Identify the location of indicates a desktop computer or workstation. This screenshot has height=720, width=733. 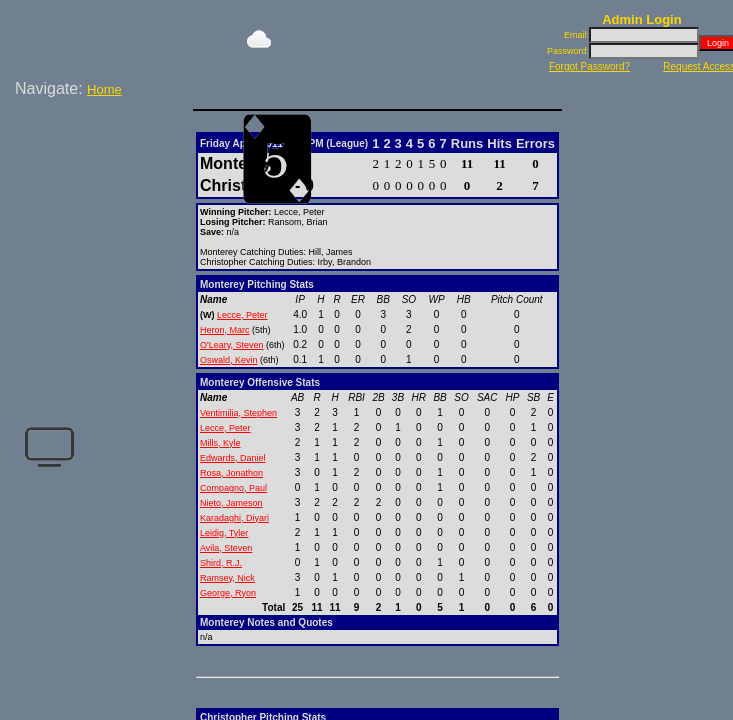
(49, 445).